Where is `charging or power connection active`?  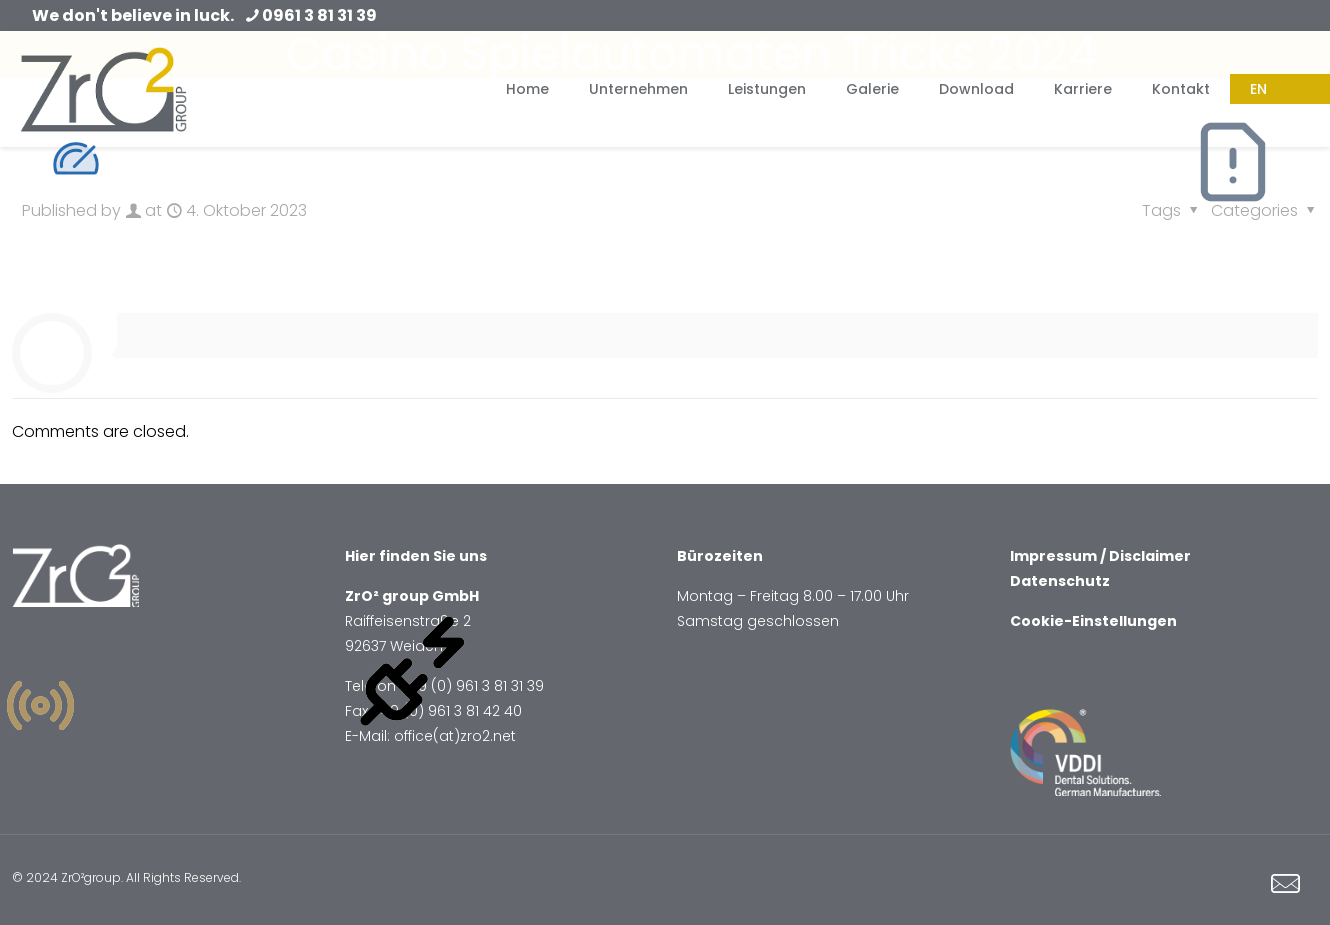 charging or power connection active is located at coordinates (417, 668).